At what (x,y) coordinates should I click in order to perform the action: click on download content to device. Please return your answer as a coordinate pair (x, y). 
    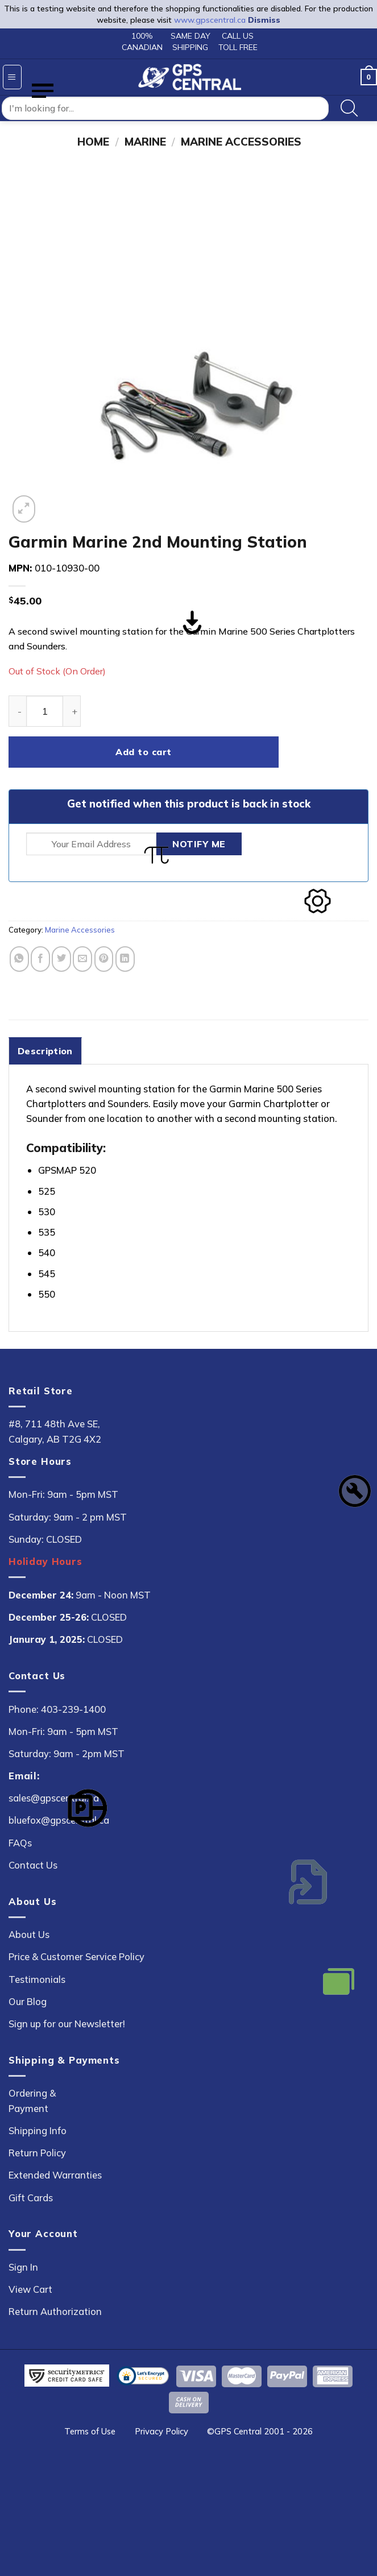
    Looking at the image, I should click on (192, 622).